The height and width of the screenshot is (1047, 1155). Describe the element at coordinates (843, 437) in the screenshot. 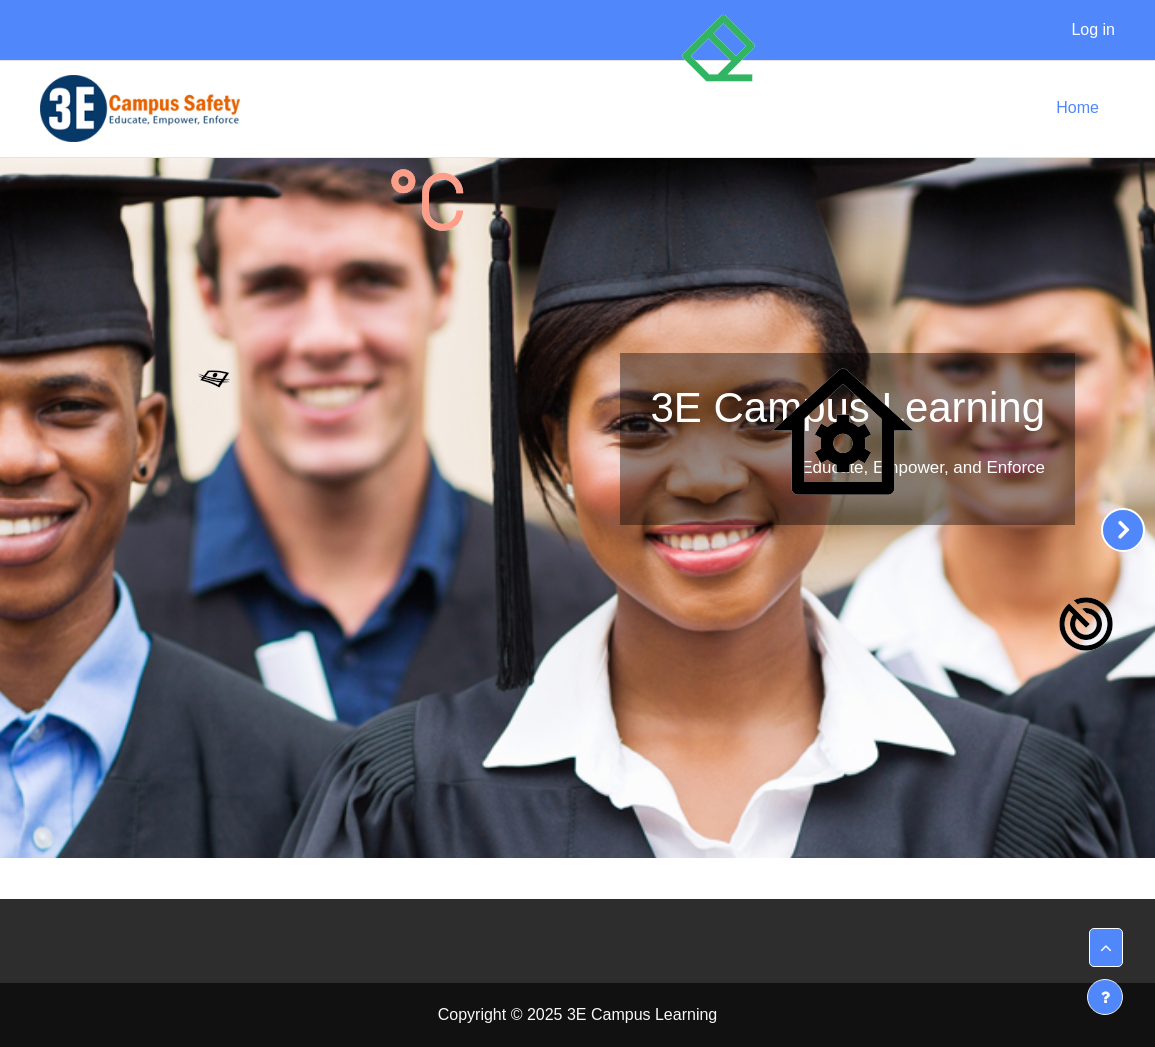

I see `access home settings` at that location.